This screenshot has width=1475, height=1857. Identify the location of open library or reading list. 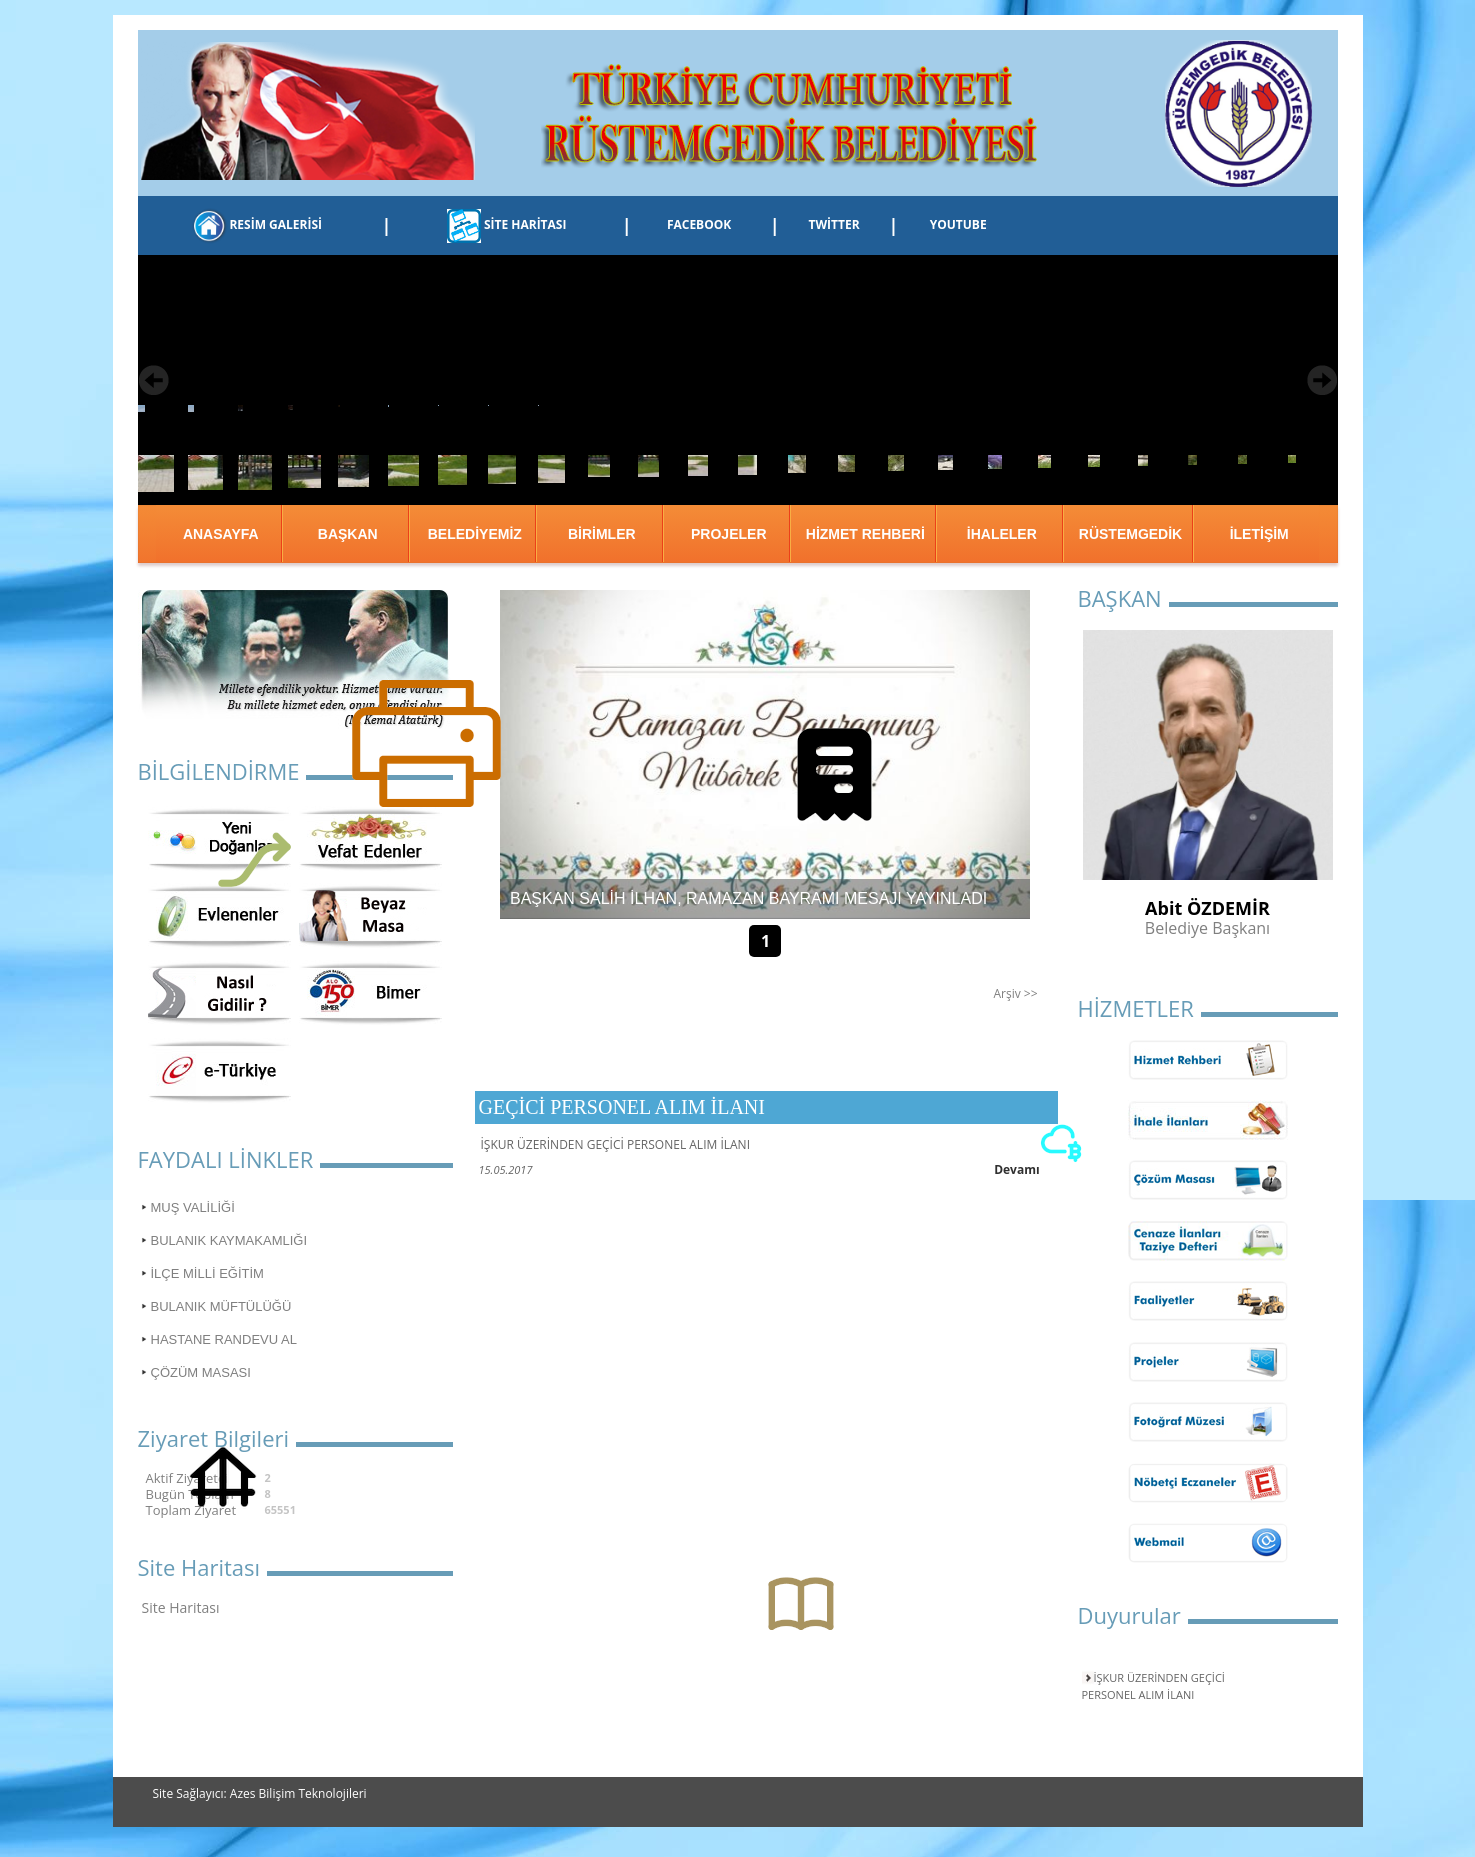
(801, 1604).